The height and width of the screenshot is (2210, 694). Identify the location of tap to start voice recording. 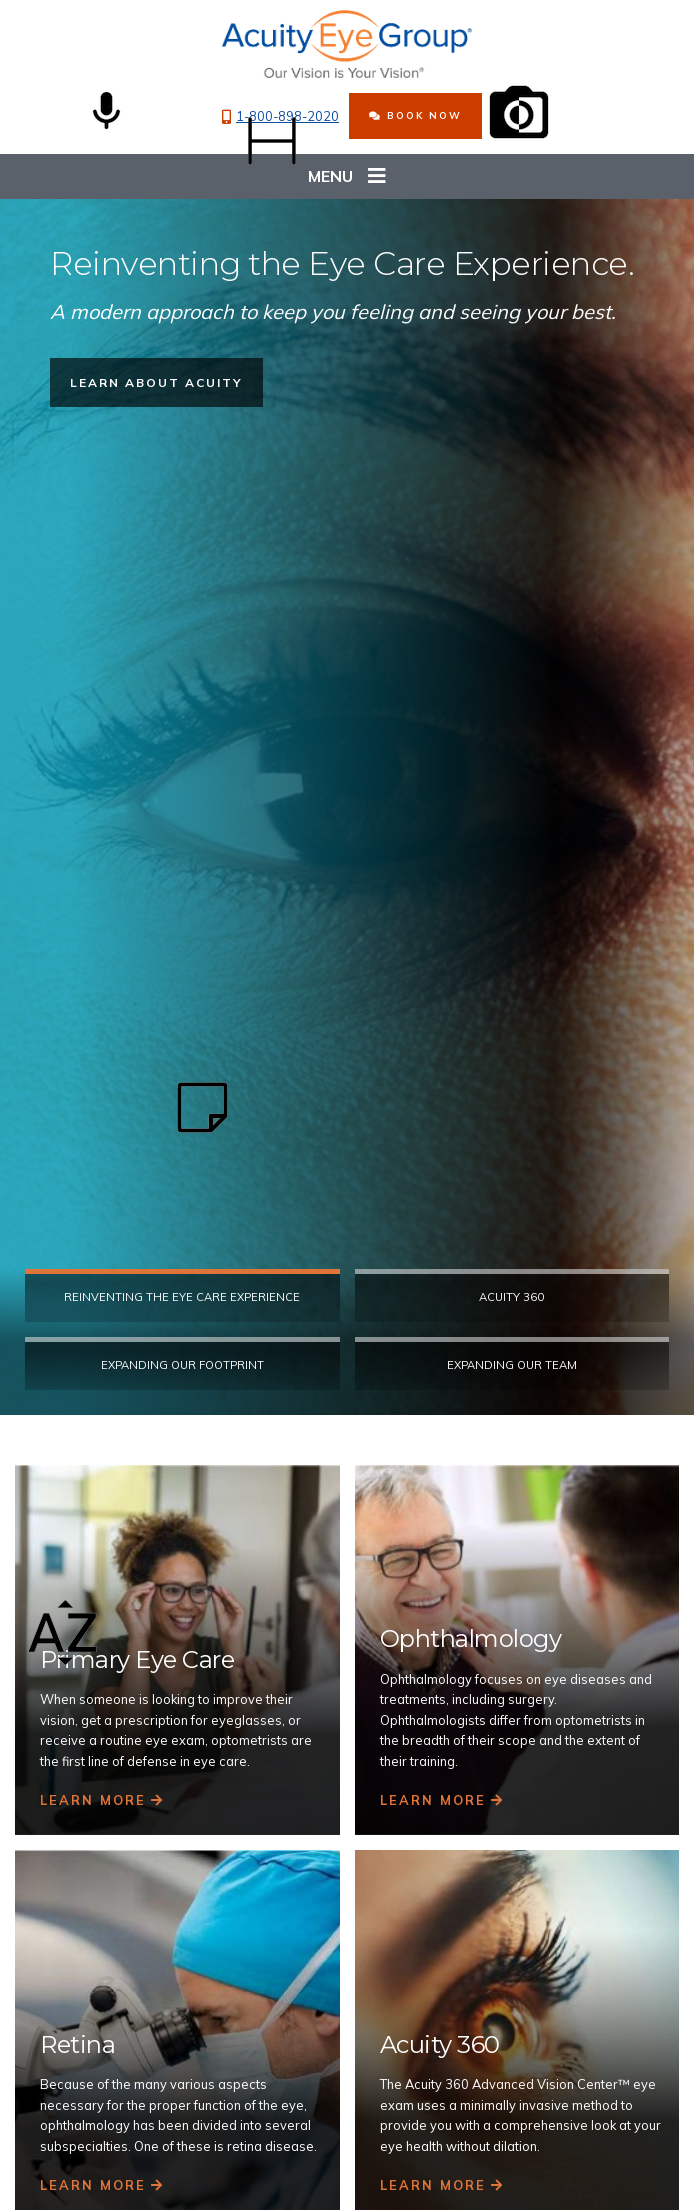
(106, 111).